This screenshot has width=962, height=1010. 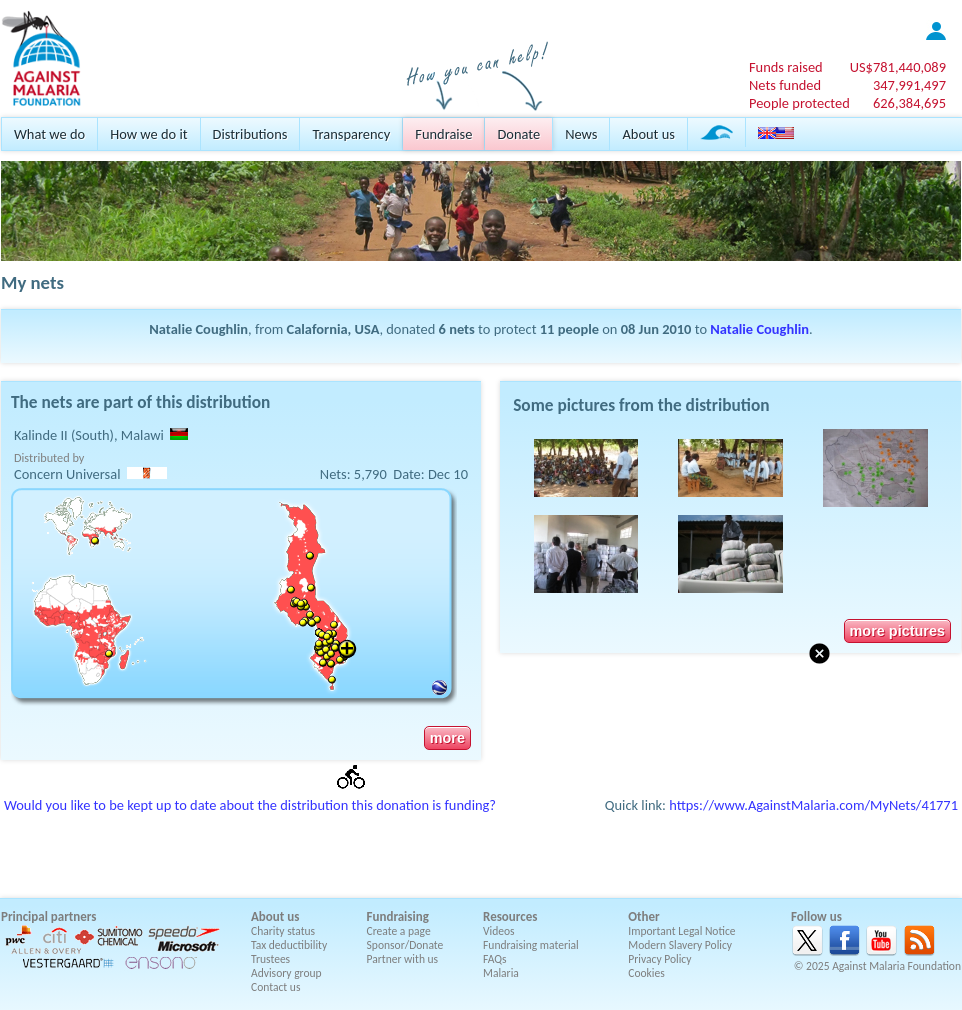 I want to click on close or dismiss a dialog, so click(x=819, y=653).